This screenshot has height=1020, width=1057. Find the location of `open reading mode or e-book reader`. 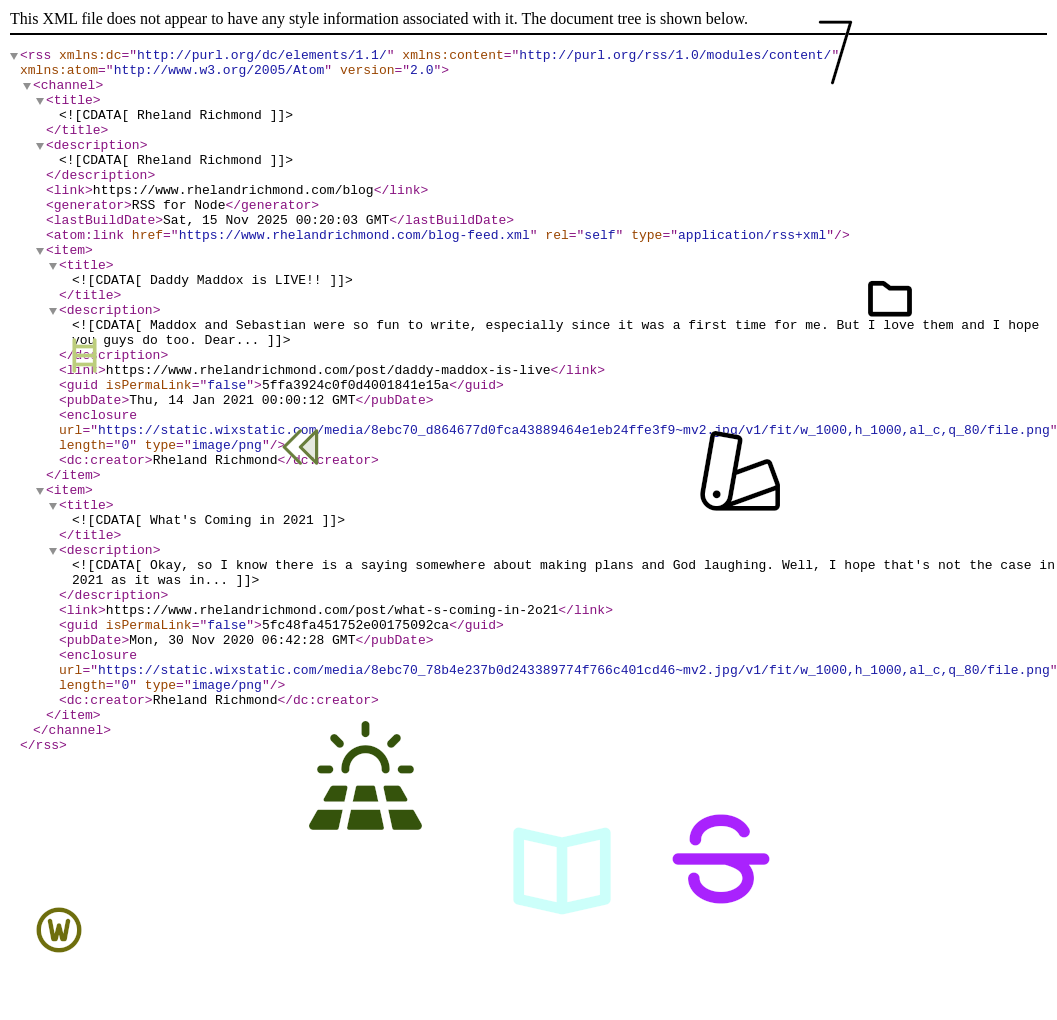

open reading mode or e-book reader is located at coordinates (562, 871).